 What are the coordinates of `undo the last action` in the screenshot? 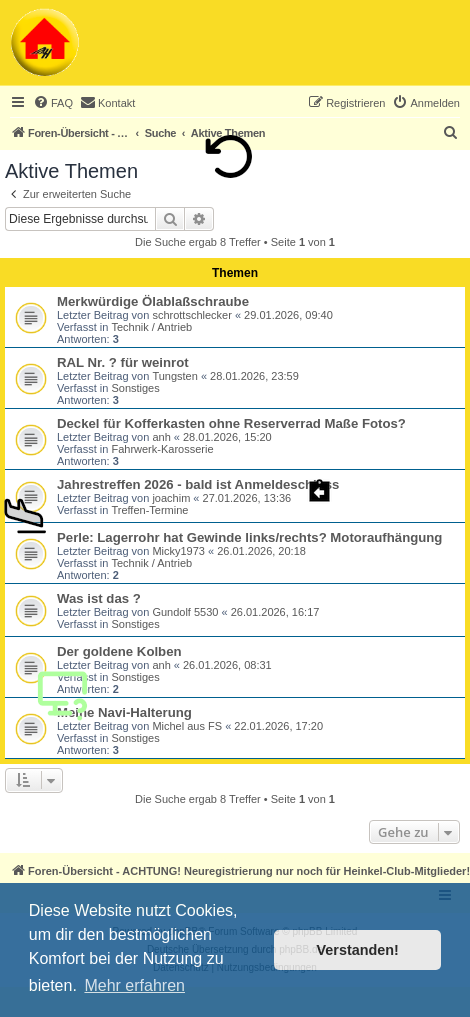 It's located at (230, 156).